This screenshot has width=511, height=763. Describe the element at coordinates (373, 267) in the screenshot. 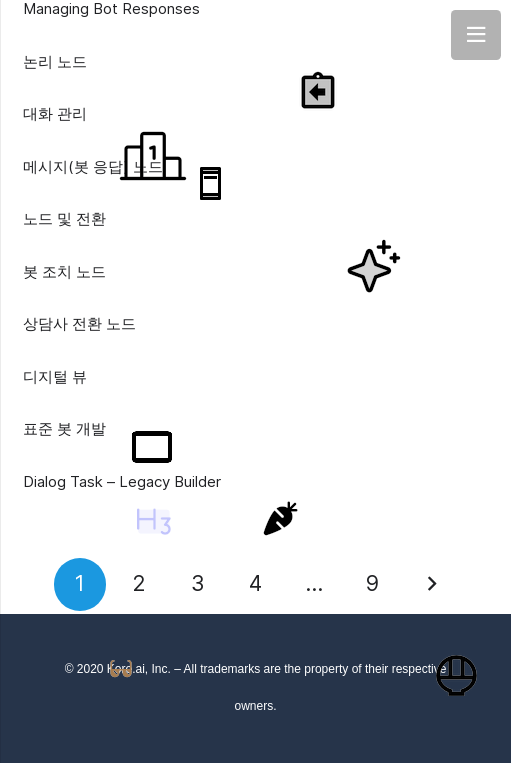

I see `indicates AI-generated or enhanced content` at that location.